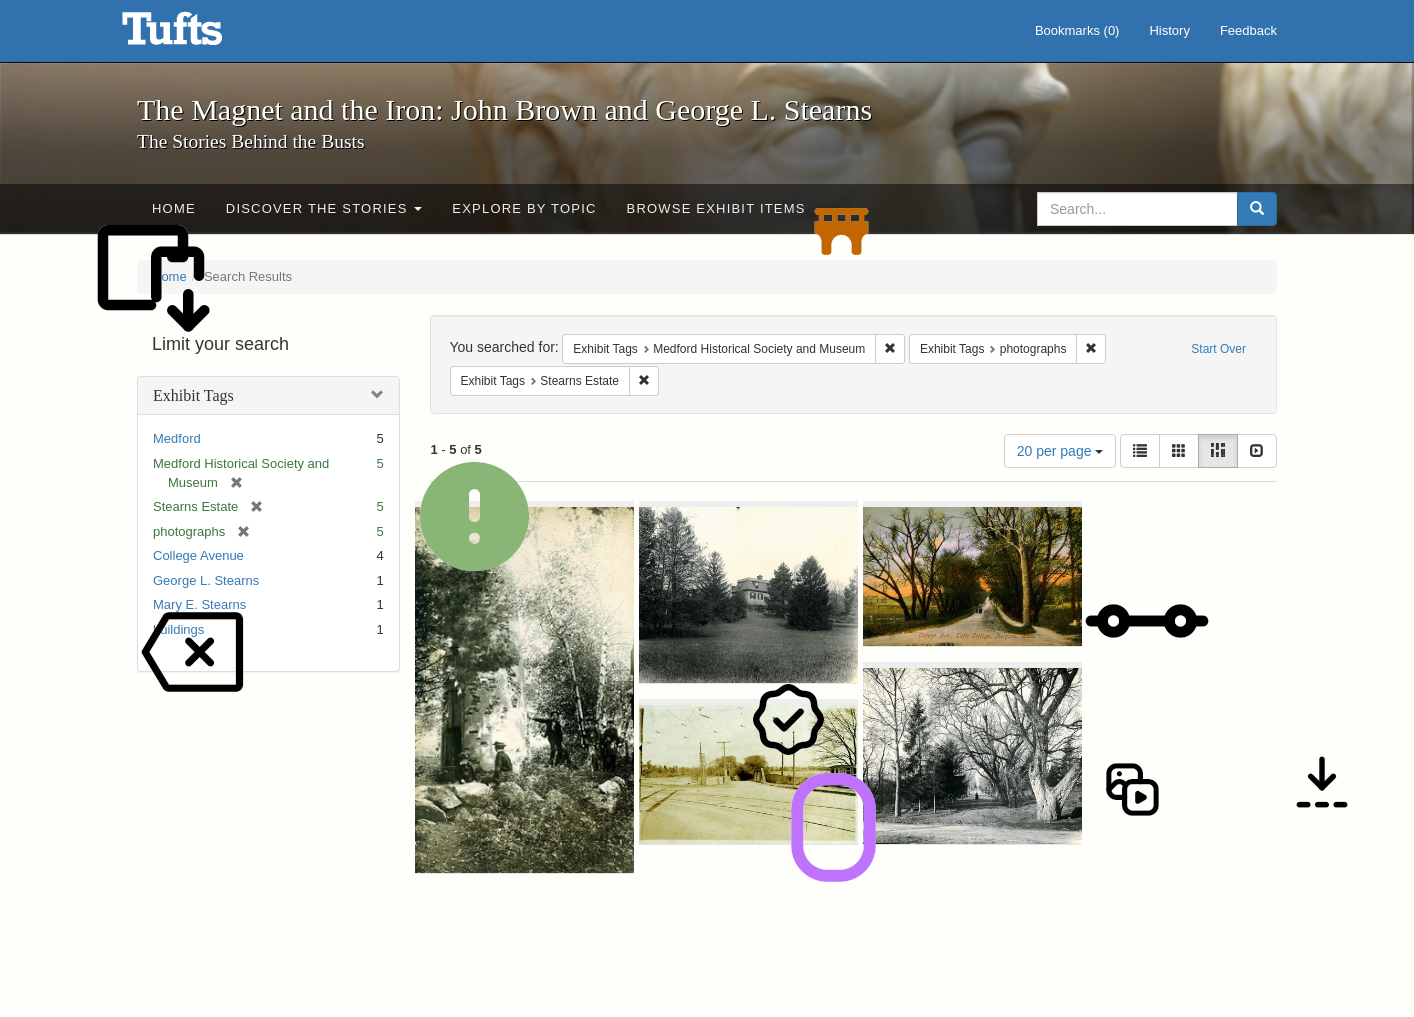 The width and height of the screenshot is (1414, 1017). I want to click on download to connected devices, so click(151, 273).